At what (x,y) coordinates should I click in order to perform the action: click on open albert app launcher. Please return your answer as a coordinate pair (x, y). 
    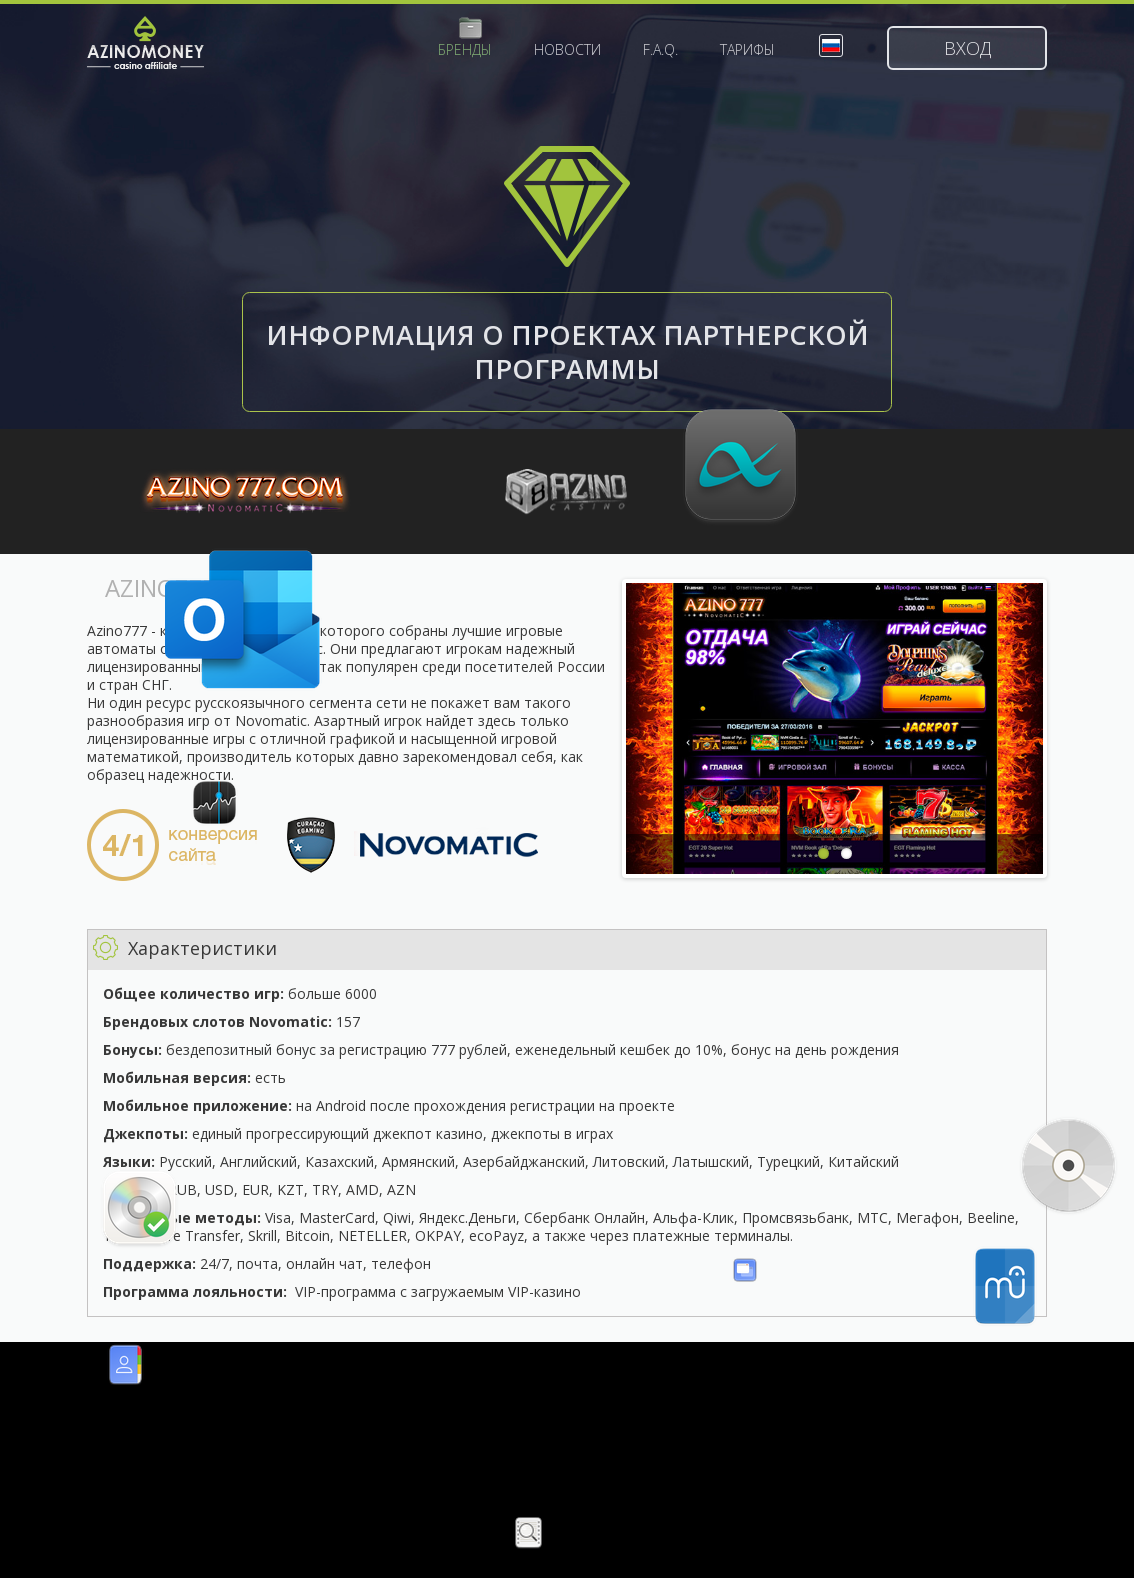
    Looking at the image, I should click on (740, 464).